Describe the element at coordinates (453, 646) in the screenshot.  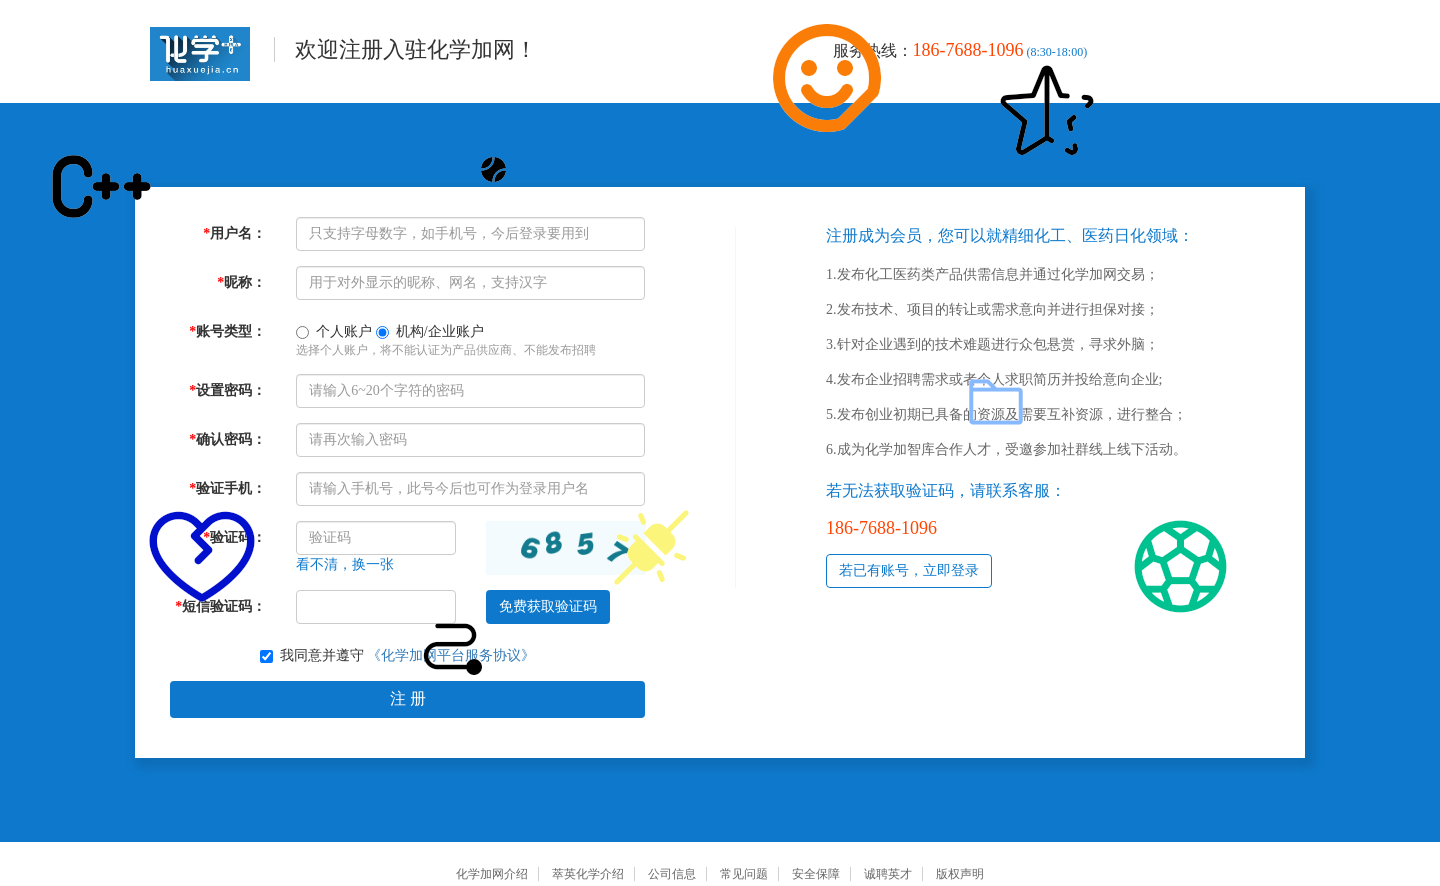
I see `view or edit a route path` at that location.